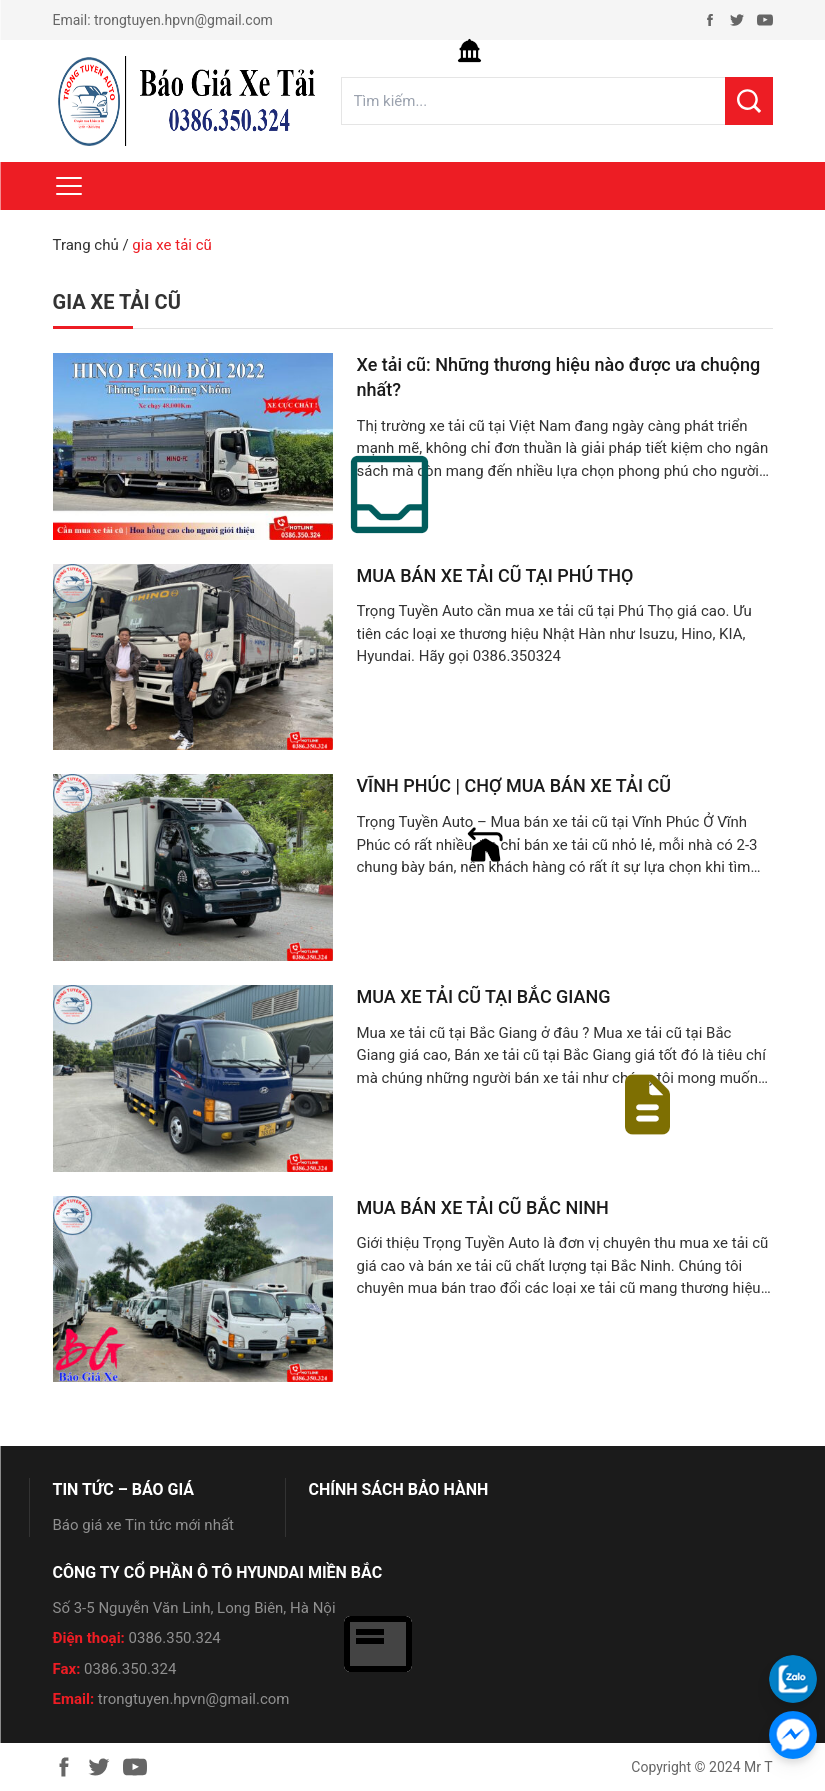 Image resolution: width=825 pixels, height=1791 pixels. Describe the element at coordinates (389, 494) in the screenshot. I see `access inbox or incoming items` at that location.